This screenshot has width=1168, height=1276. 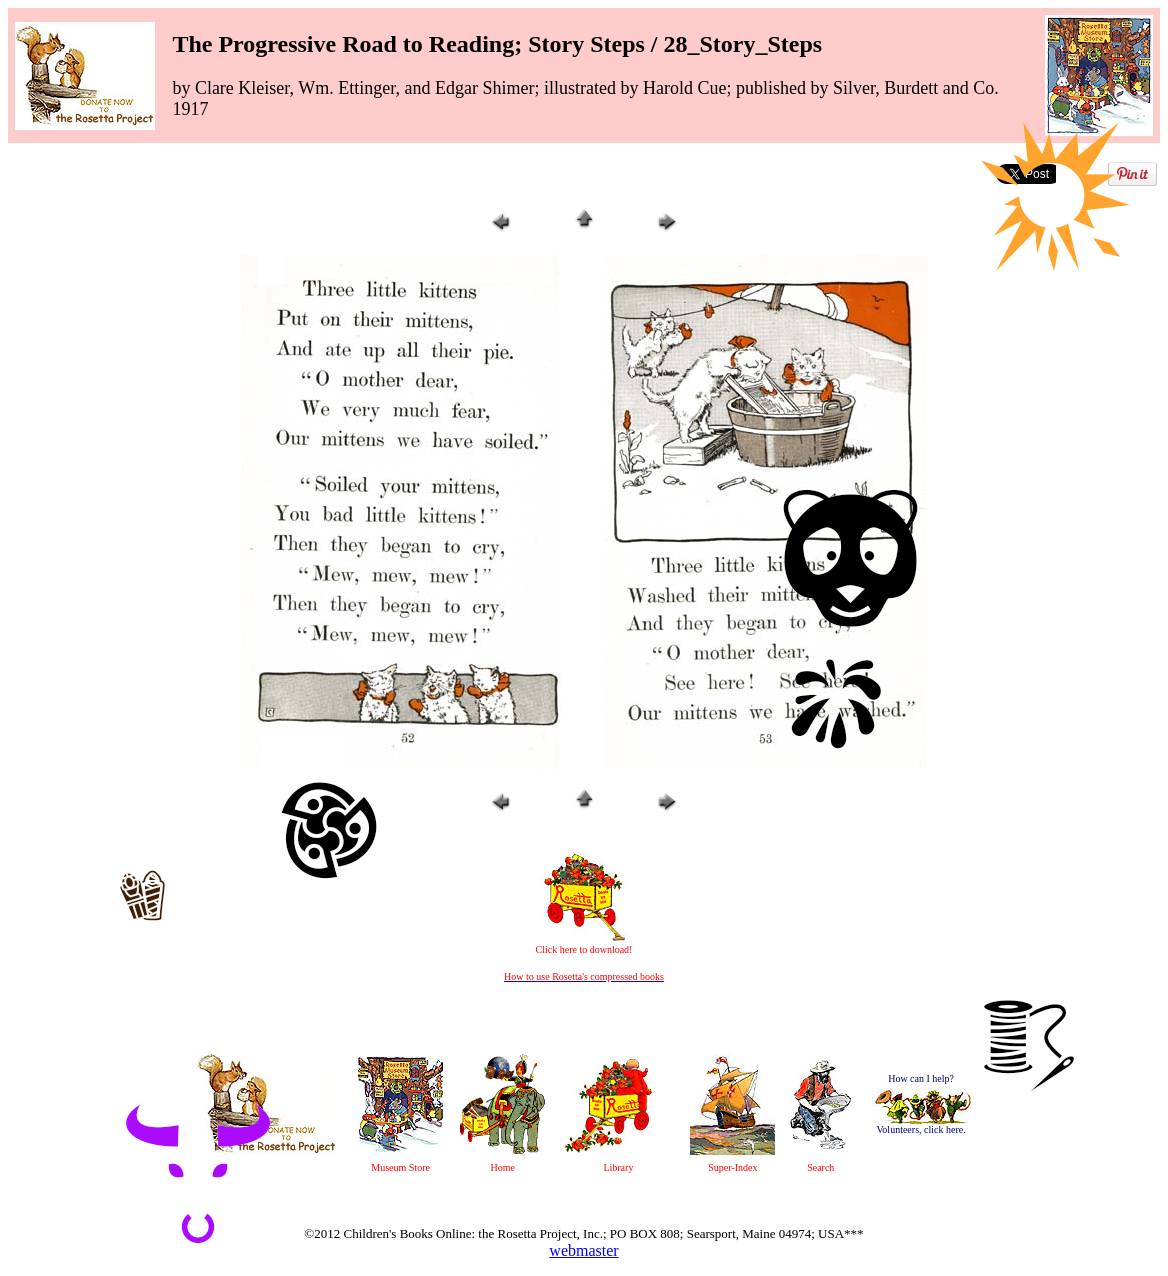 What do you see at coordinates (850, 560) in the screenshot?
I see `panda character or avatar selection` at bounding box center [850, 560].